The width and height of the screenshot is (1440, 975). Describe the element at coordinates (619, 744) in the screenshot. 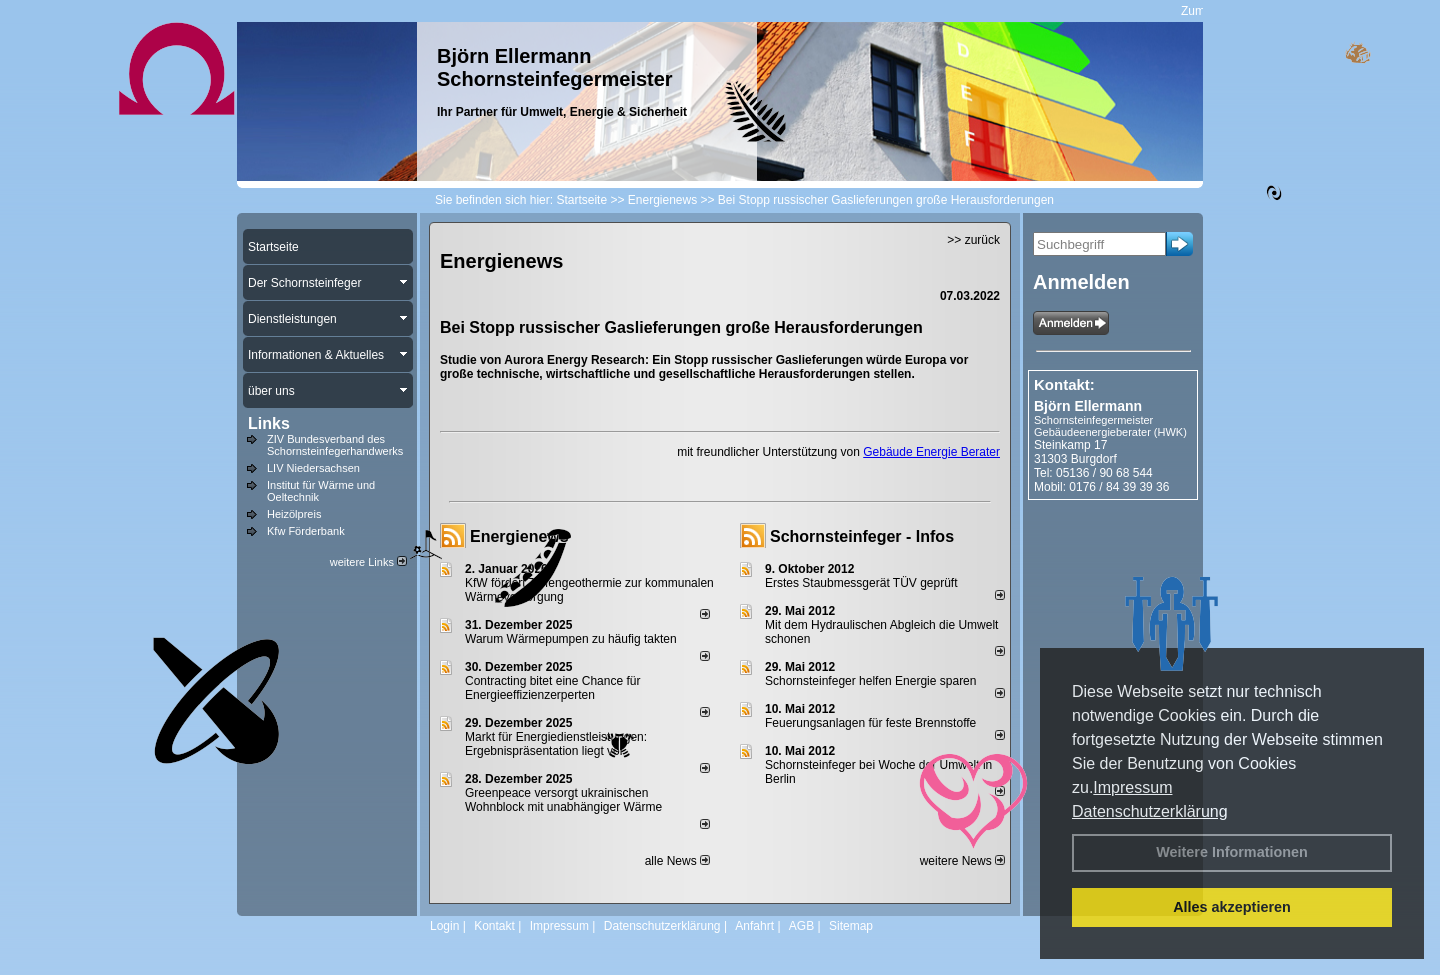

I see `equip armor or defensive gear` at that location.